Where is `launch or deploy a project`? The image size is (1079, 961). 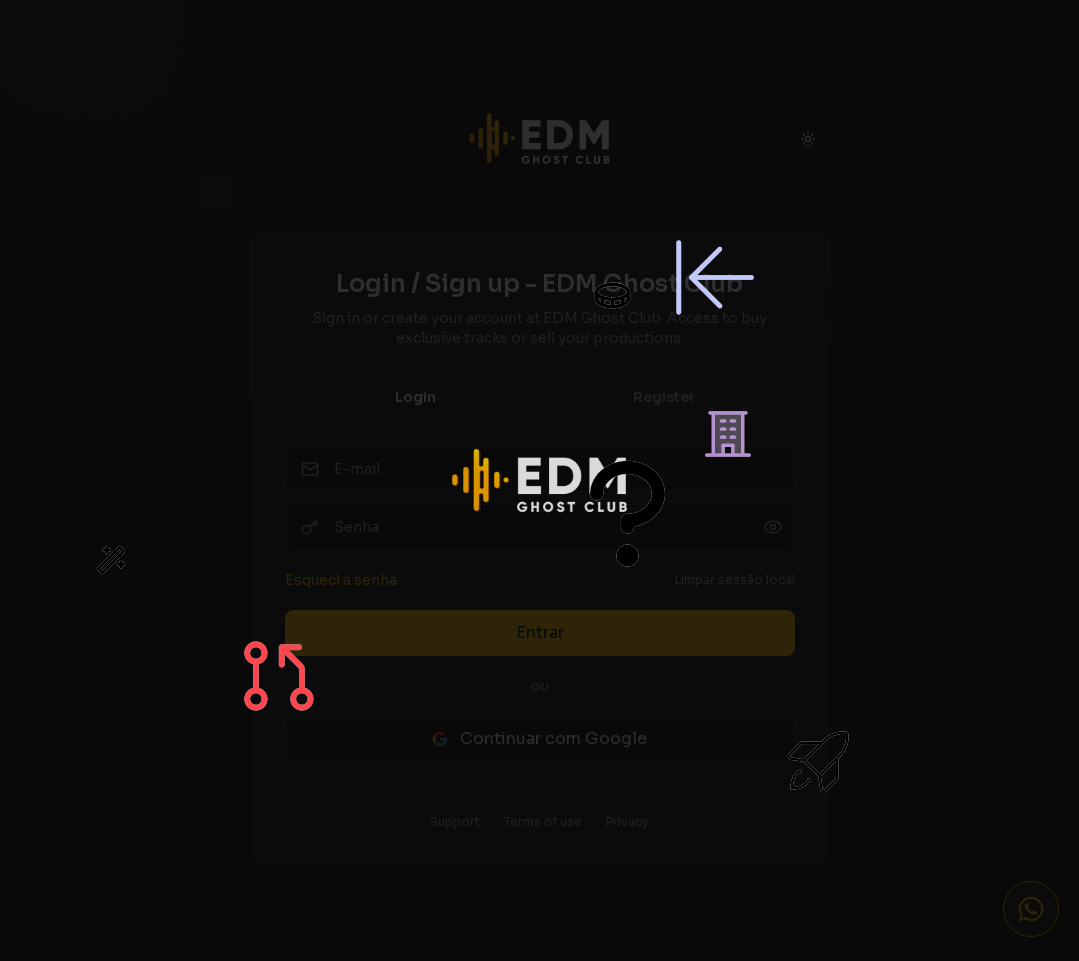 launch or deploy a project is located at coordinates (819, 760).